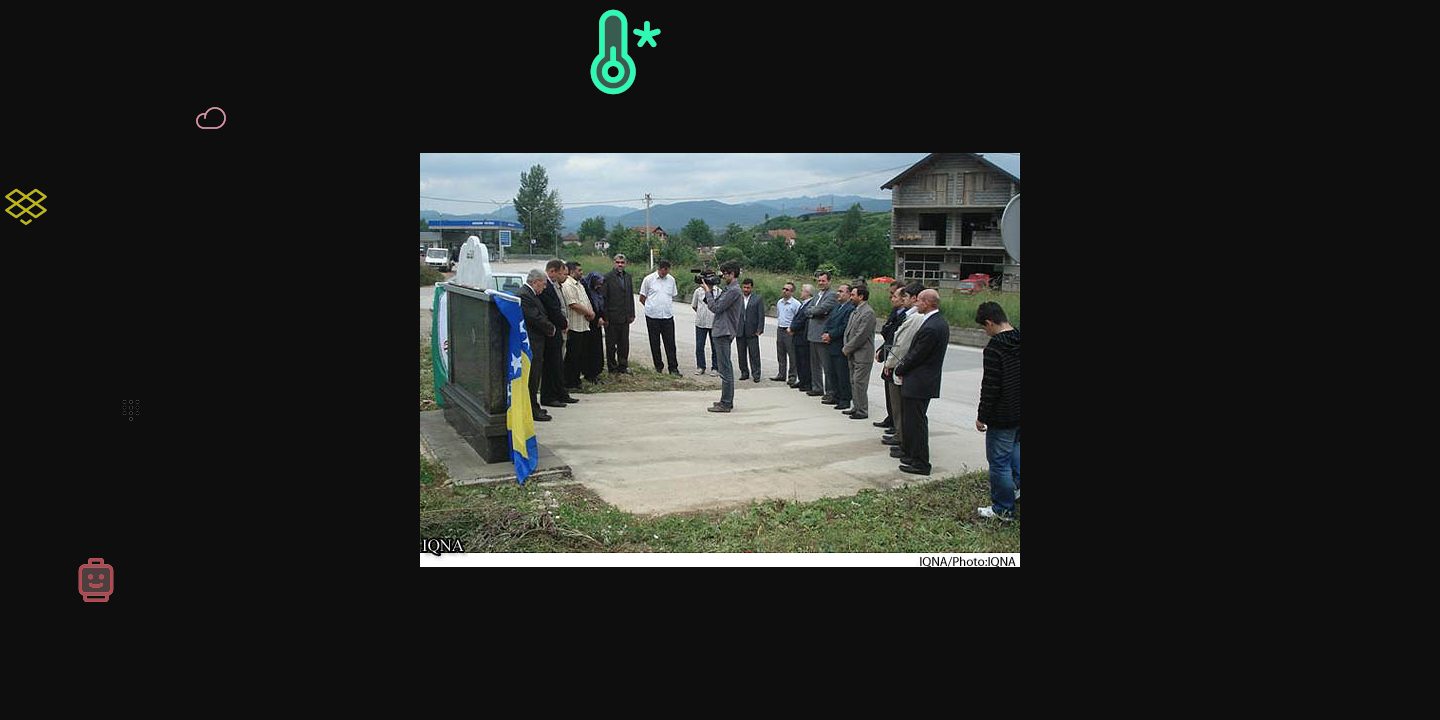  What do you see at coordinates (96, 580) in the screenshot?
I see `access building block or construction features` at bounding box center [96, 580].